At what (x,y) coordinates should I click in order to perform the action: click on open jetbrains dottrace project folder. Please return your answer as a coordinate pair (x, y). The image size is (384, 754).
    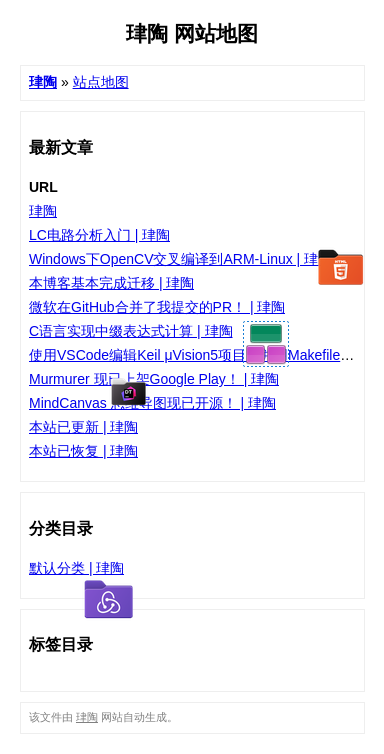
    Looking at the image, I should click on (128, 392).